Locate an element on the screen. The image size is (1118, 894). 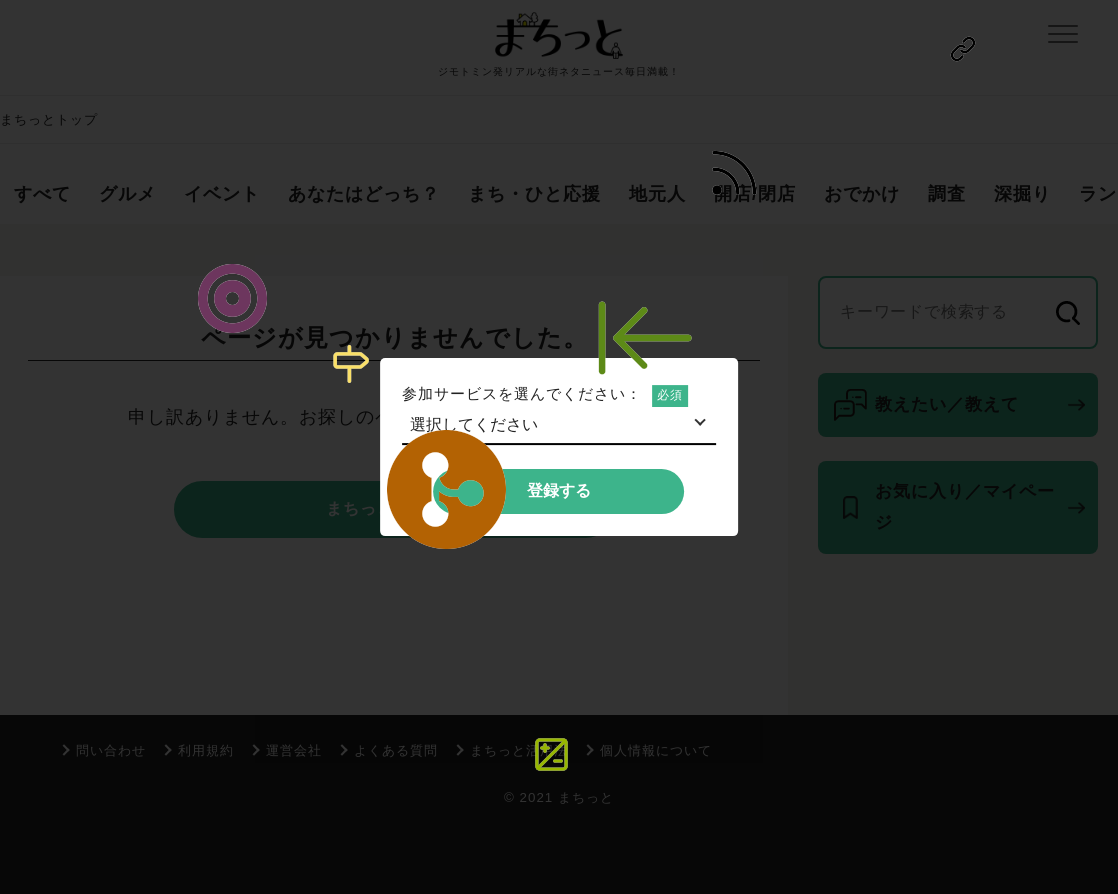
subscribe to RSS feed is located at coordinates (732, 173).